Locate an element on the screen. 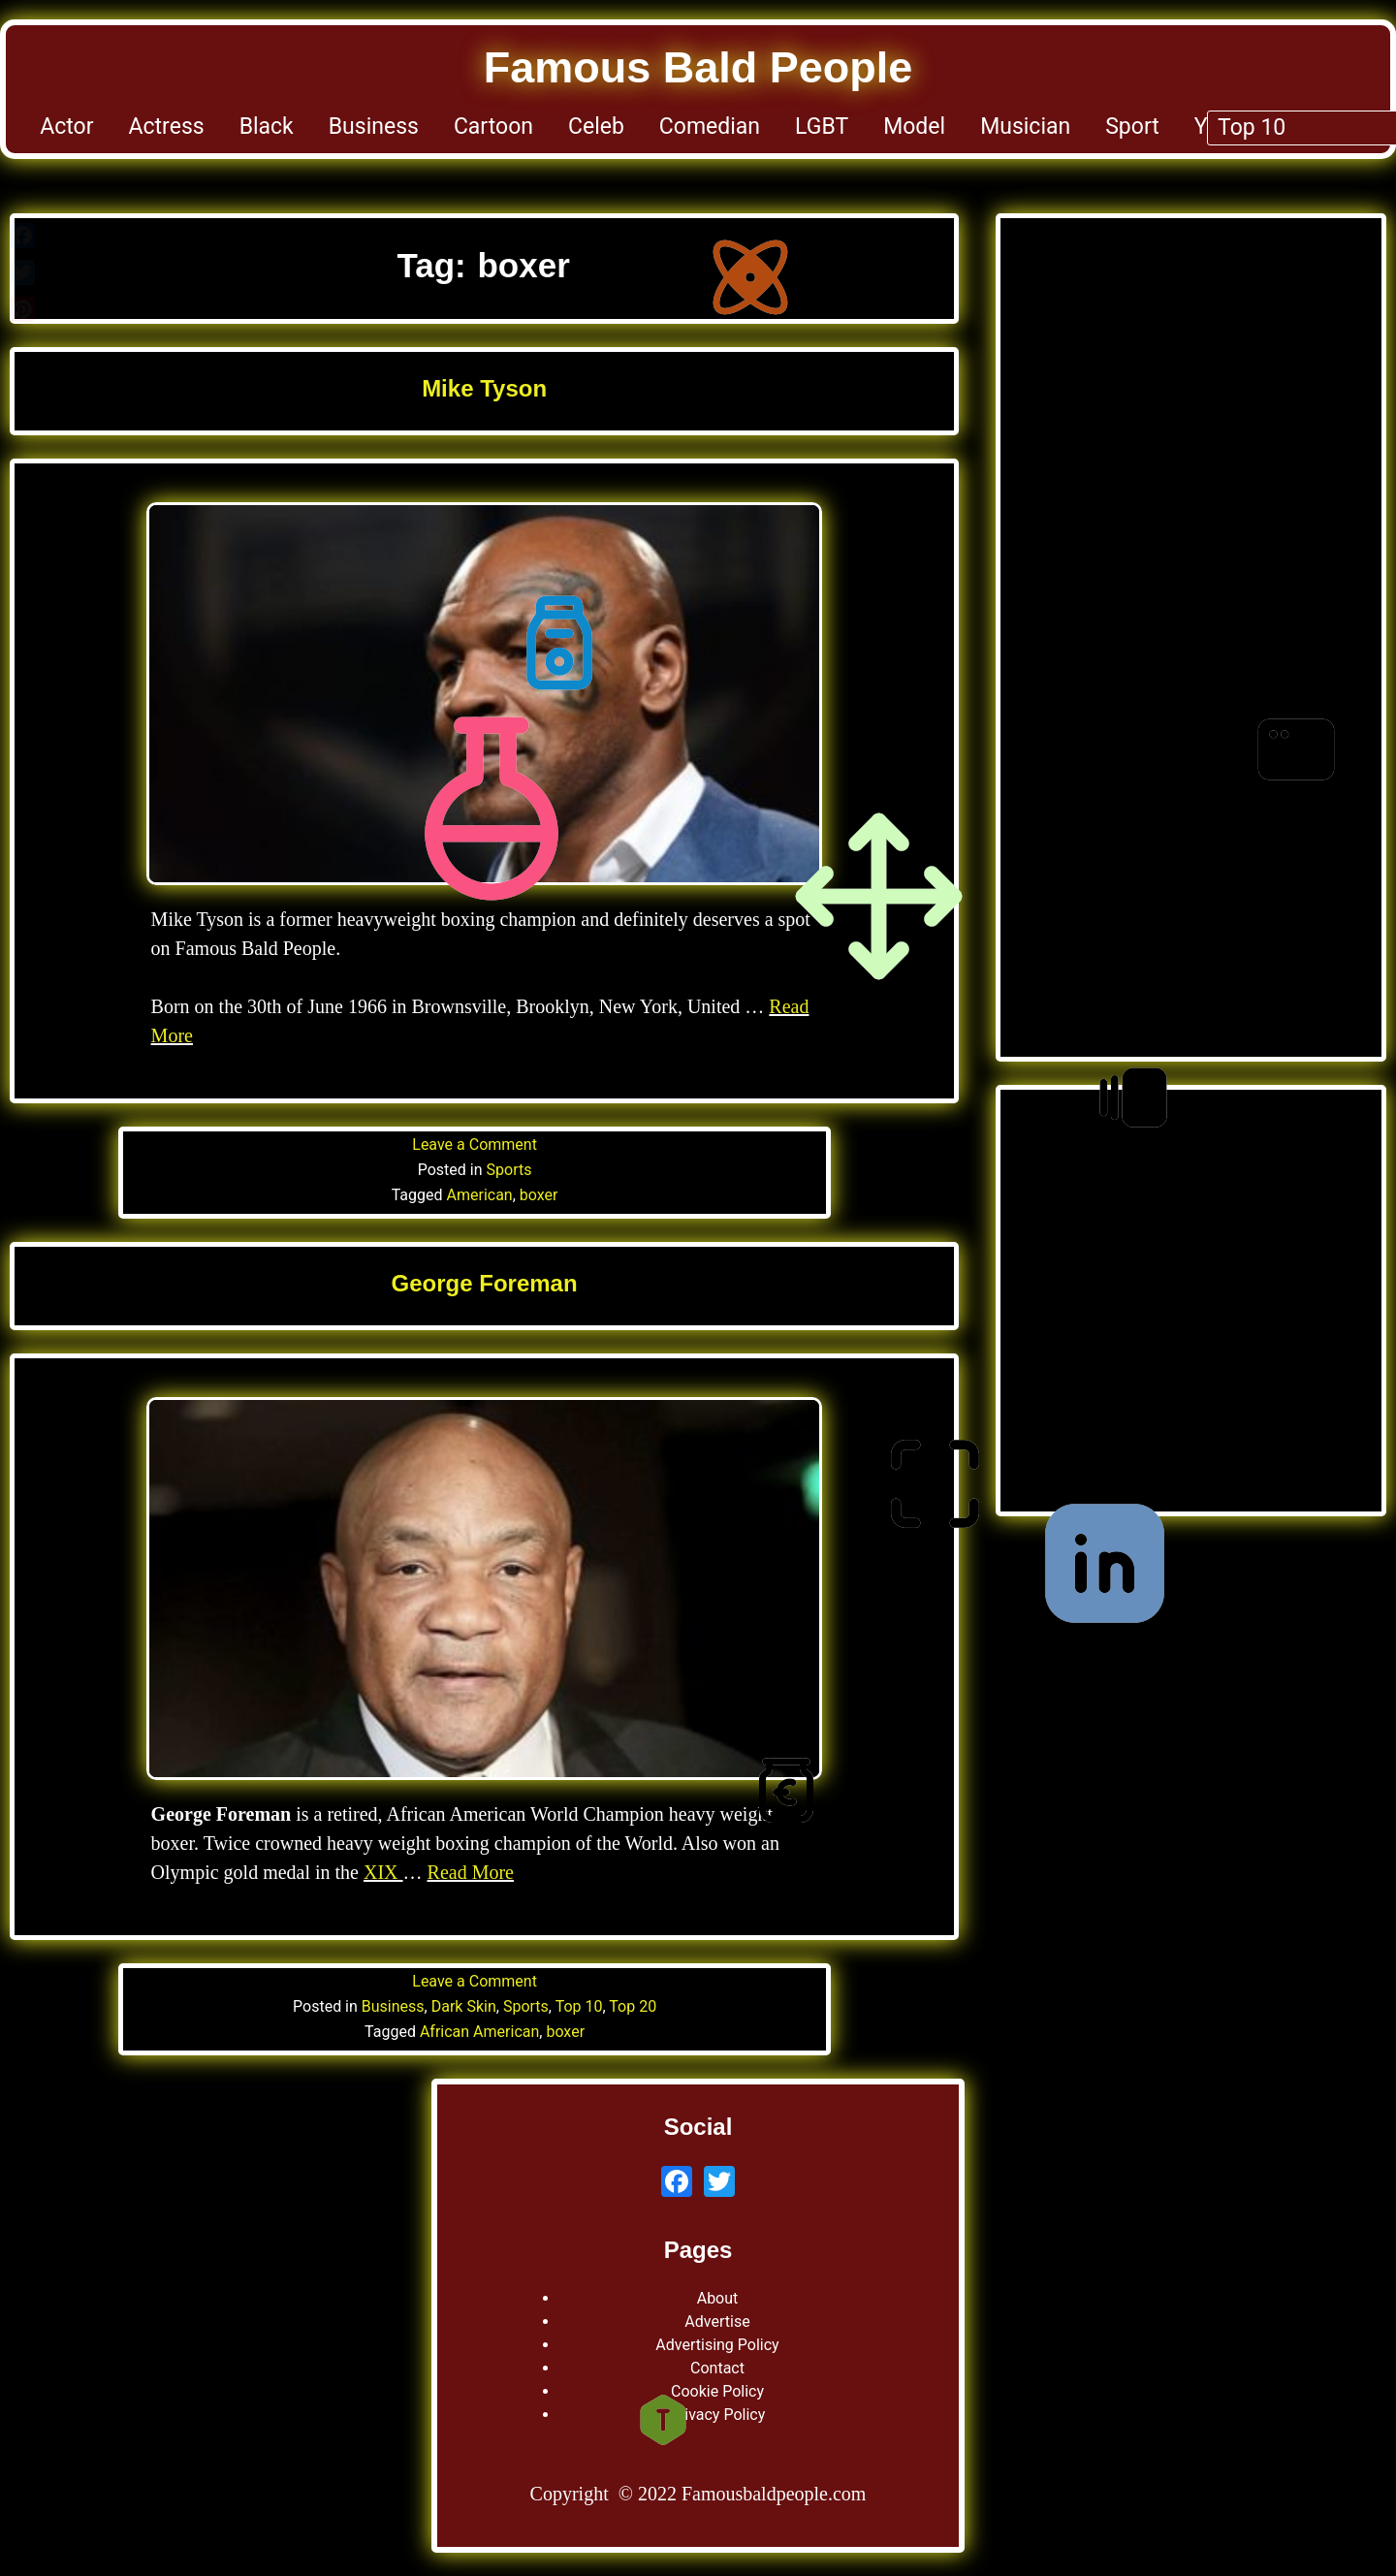  open application window is located at coordinates (1296, 749).